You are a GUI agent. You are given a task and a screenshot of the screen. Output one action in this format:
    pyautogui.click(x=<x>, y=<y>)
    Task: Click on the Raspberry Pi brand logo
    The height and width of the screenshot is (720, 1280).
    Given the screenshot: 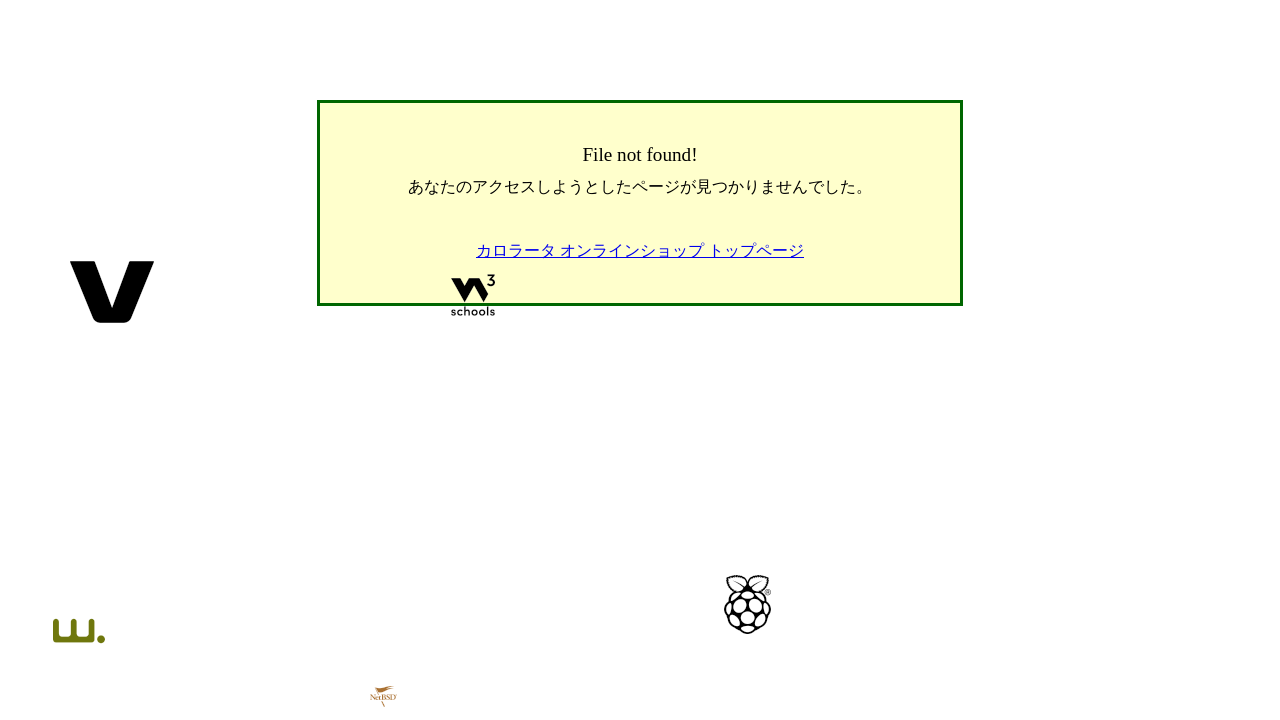 What is the action you would take?
    pyautogui.click(x=747, y=604)
    